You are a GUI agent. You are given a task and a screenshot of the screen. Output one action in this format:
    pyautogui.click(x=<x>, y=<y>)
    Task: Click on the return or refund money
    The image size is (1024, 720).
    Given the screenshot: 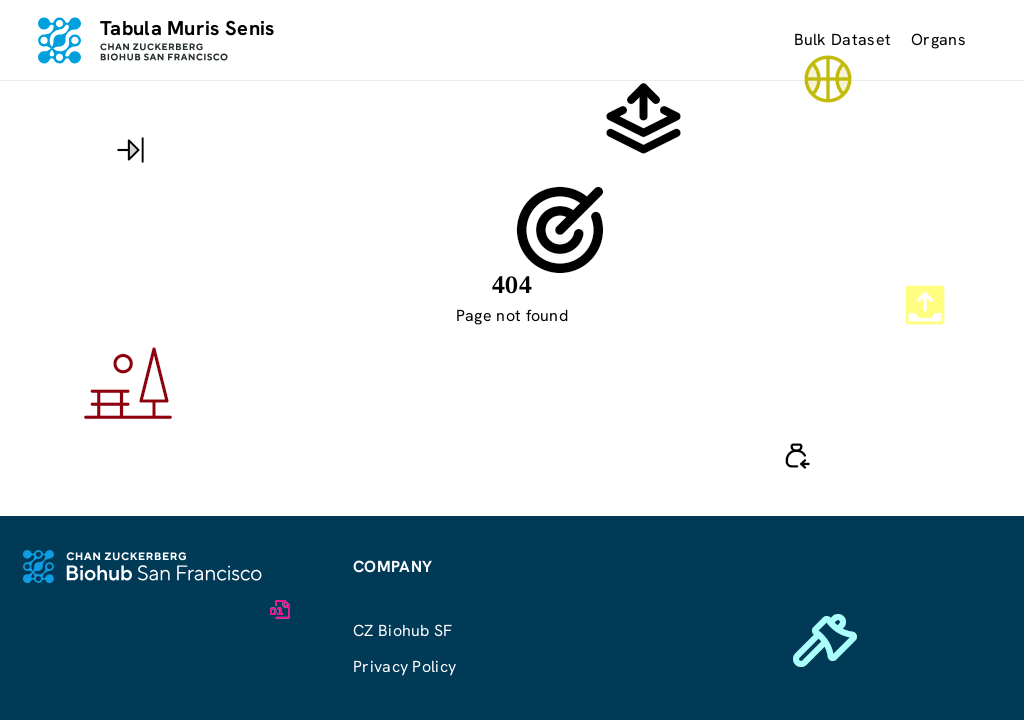 What is the action you would take?
    pyautogui.click(x=796, y=455)
    